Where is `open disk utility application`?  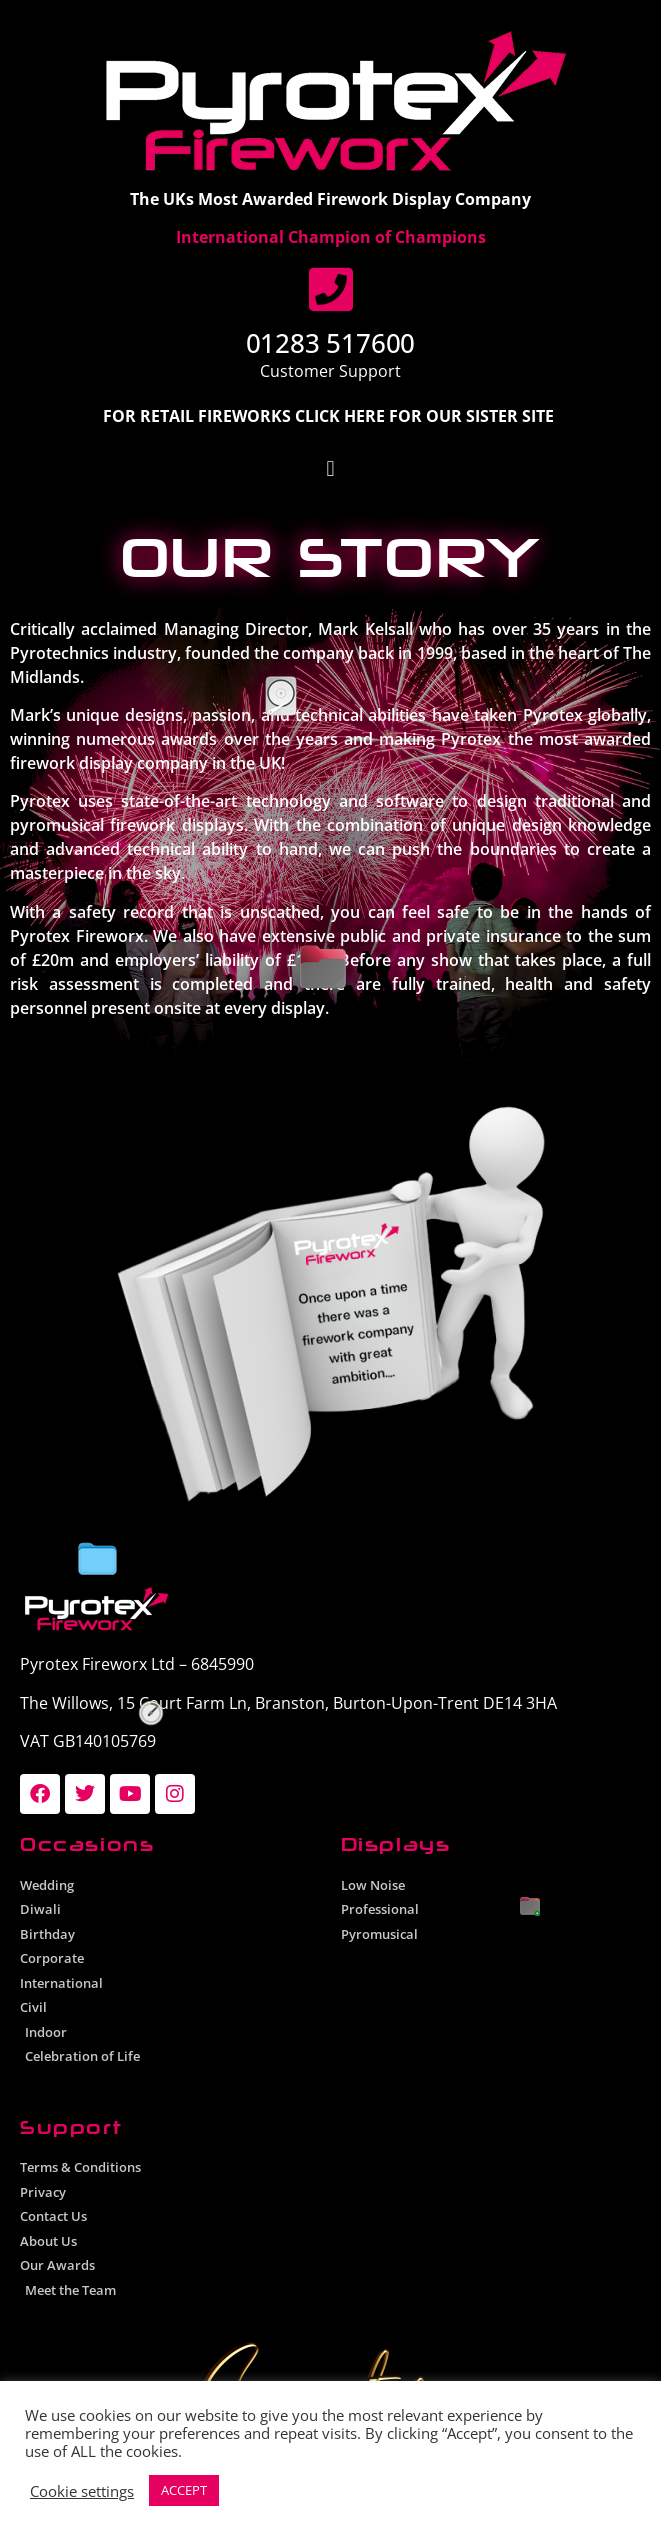 open disk utility application is located at coordinates (281, 696).